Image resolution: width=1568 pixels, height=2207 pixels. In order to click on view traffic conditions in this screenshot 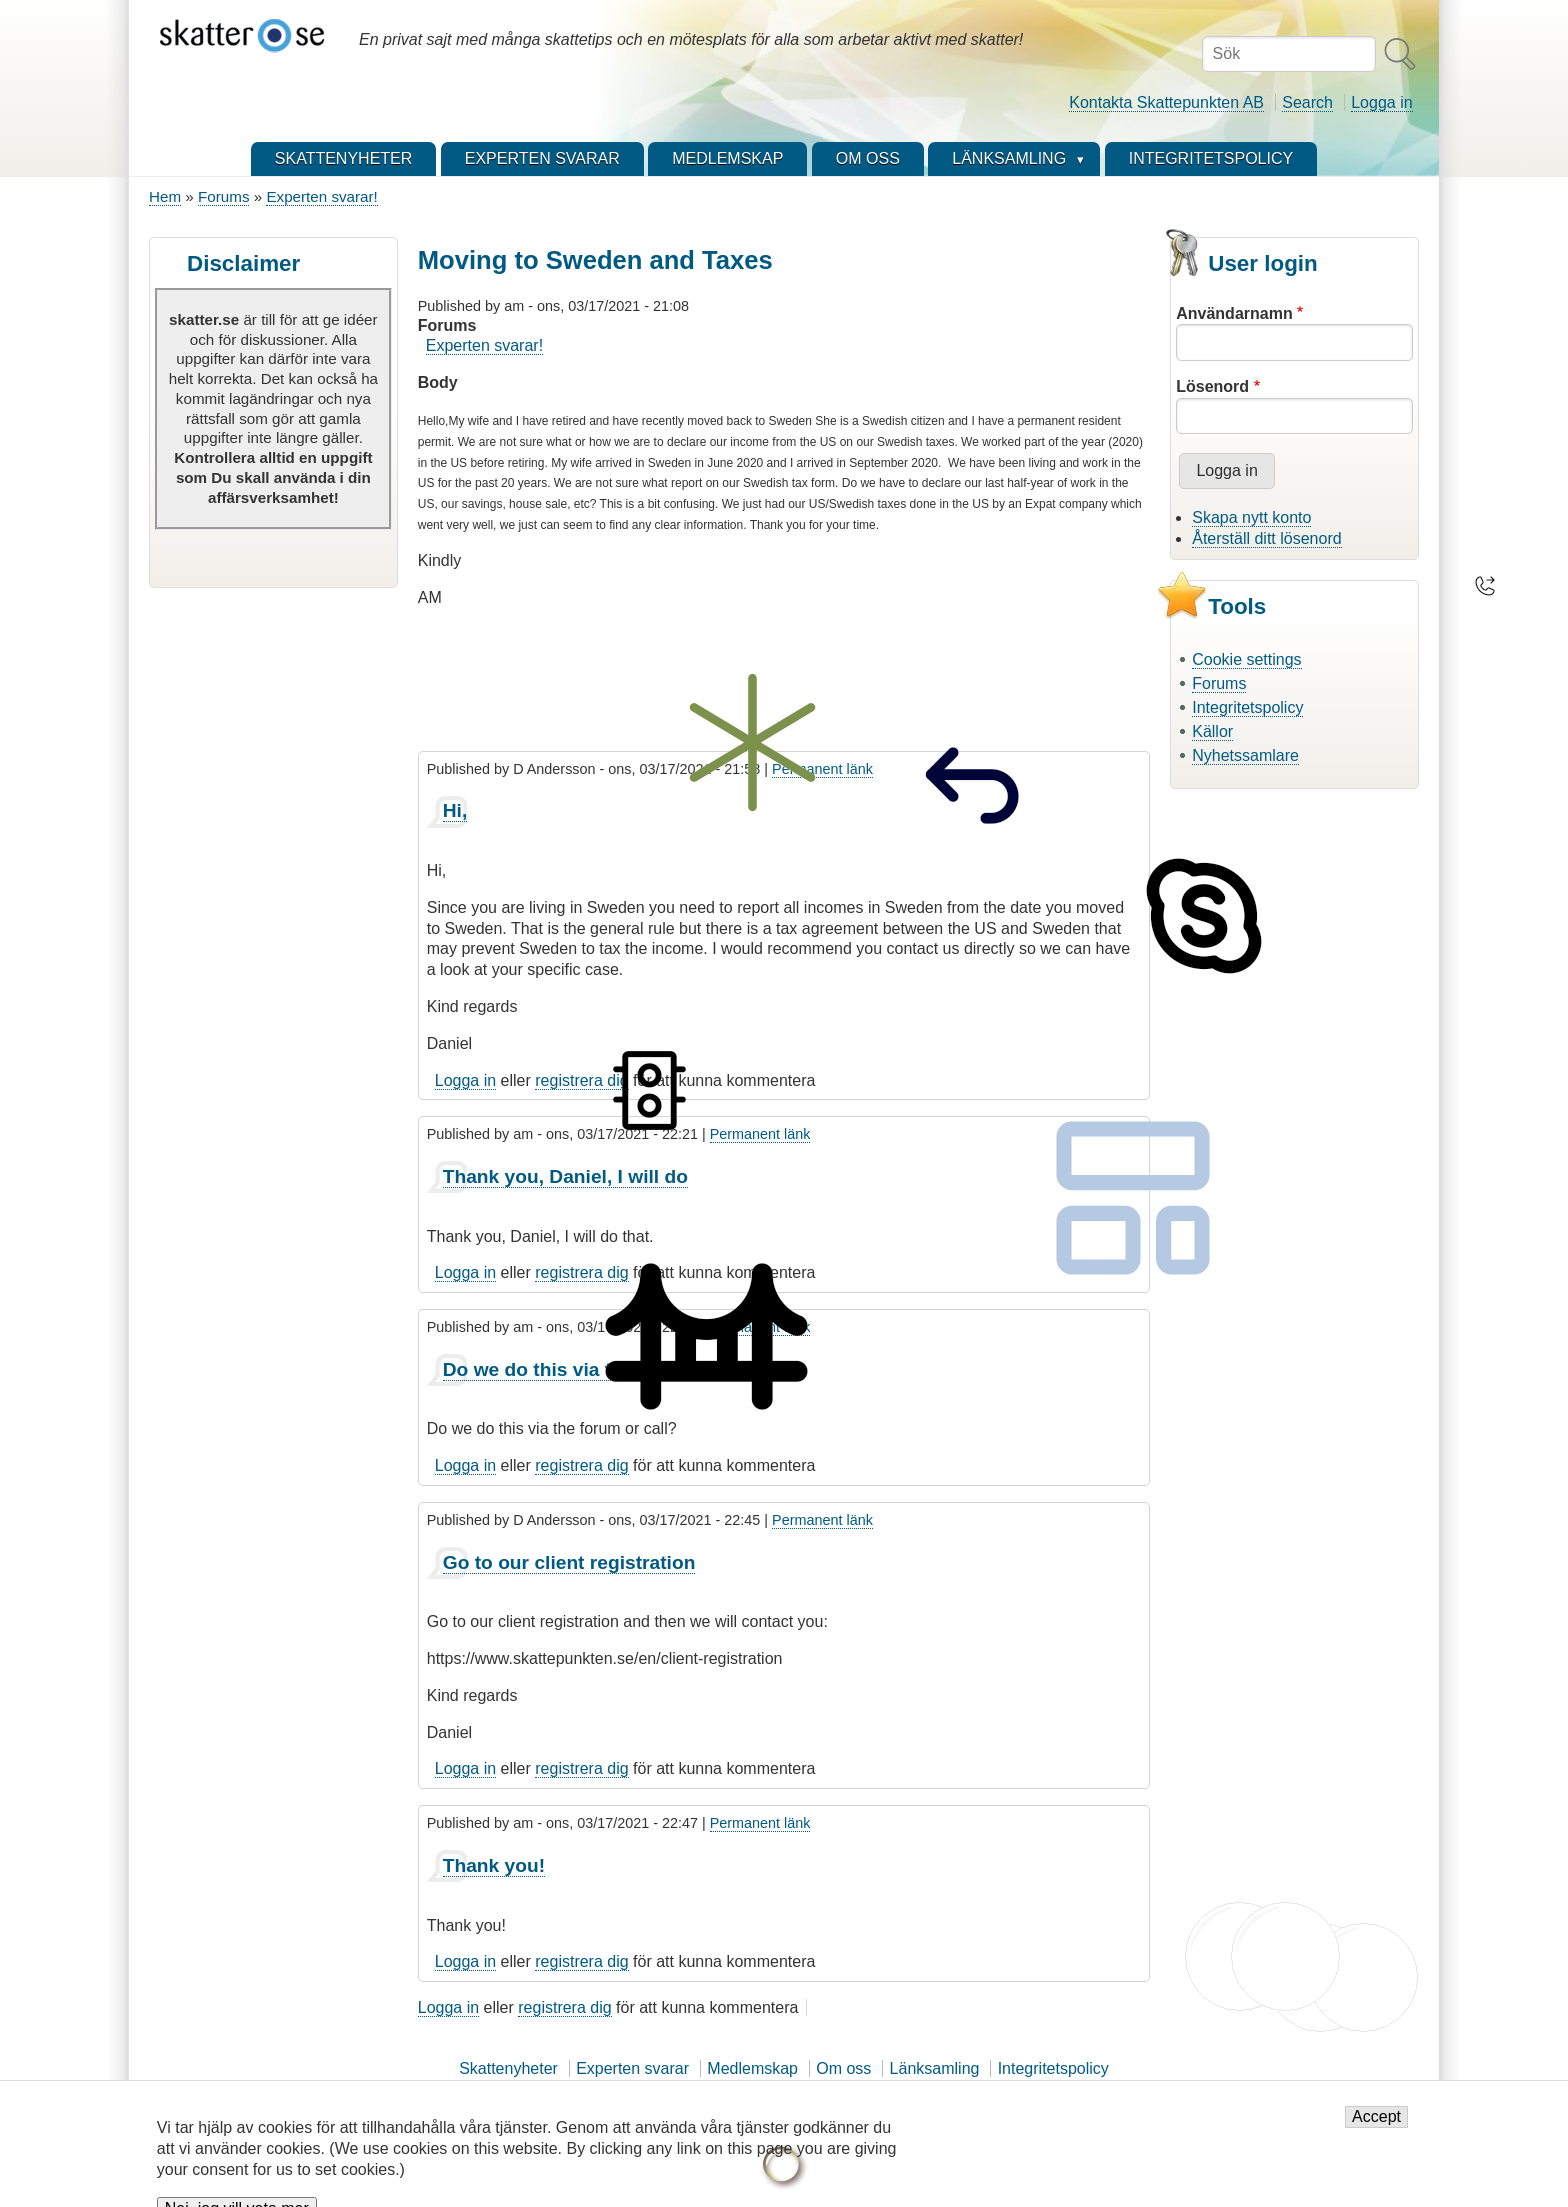, I will do `click(649, 1090)`.